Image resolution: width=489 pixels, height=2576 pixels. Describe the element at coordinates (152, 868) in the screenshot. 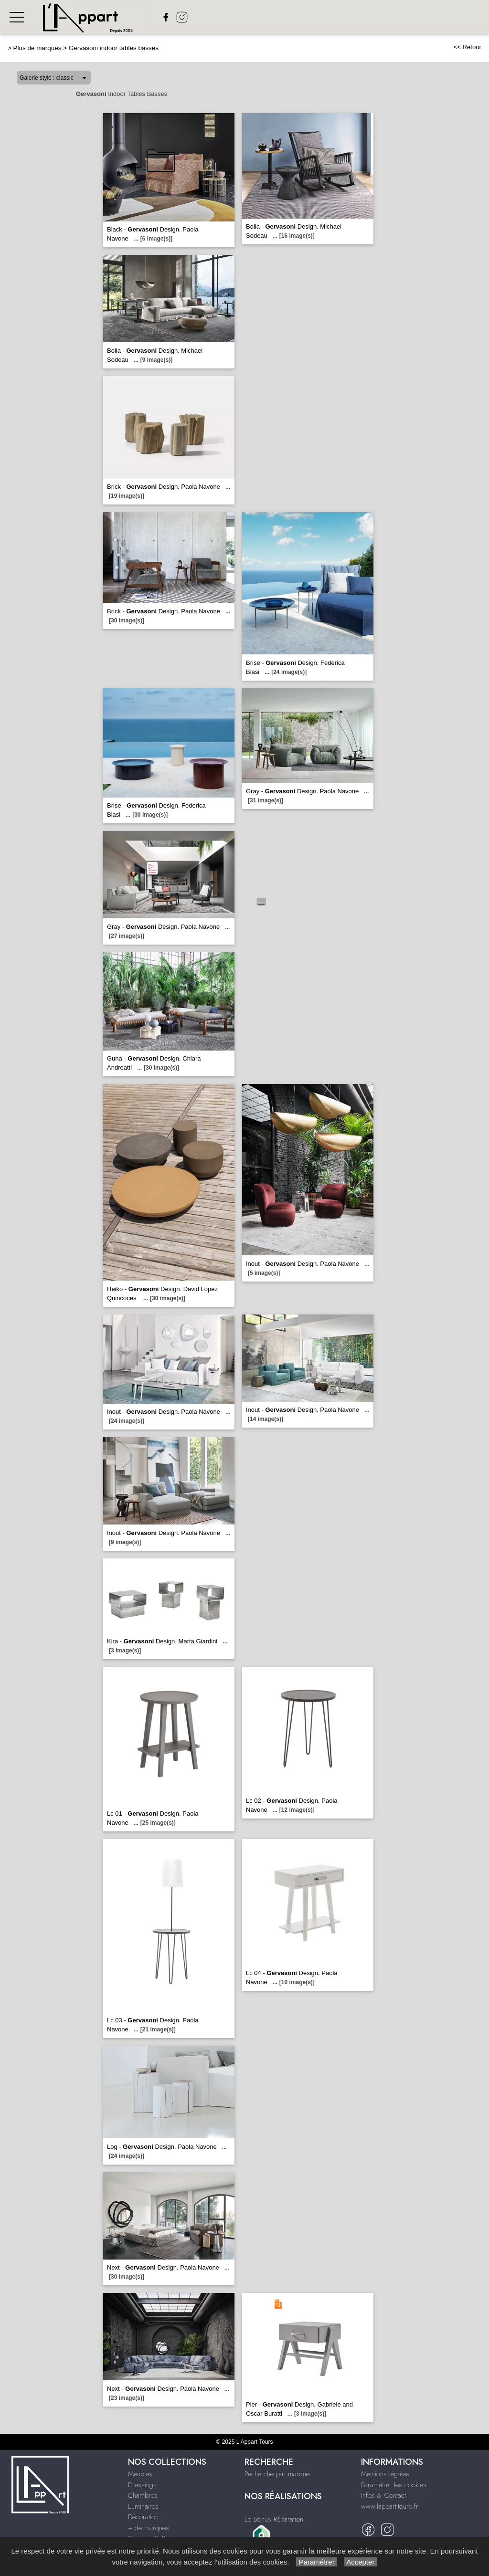

I see `an mp3 playlist file` at that location.